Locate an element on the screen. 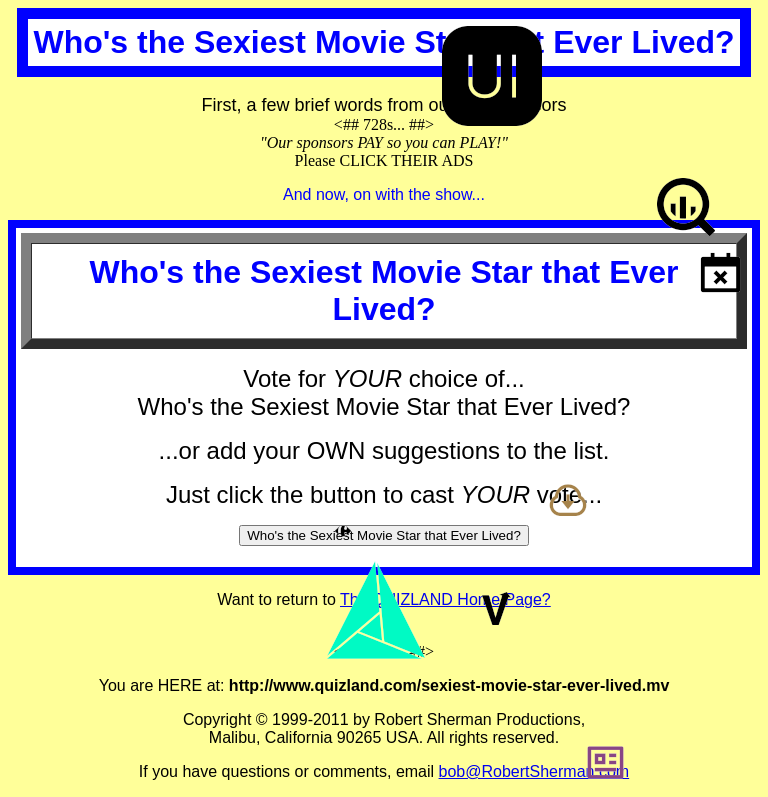 The width and height of the screenshot is (768, 797). view news articles is located at coordinates (605, 762).